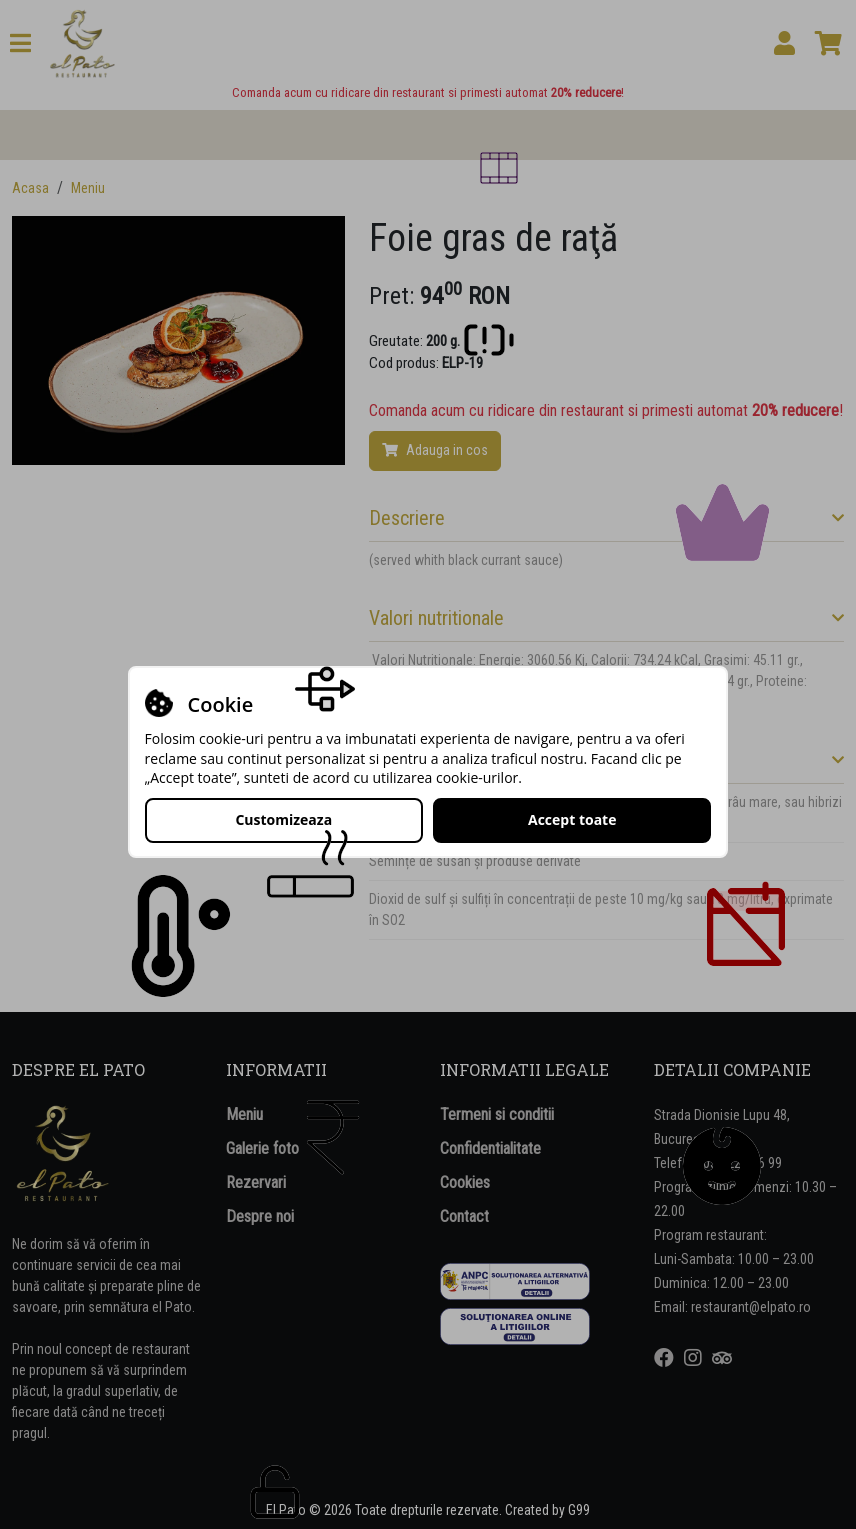  What do you see at coordinates (310, 873) in the screenshot?
I see `indicates a designated smoking area` at bounding box center [310, 873].